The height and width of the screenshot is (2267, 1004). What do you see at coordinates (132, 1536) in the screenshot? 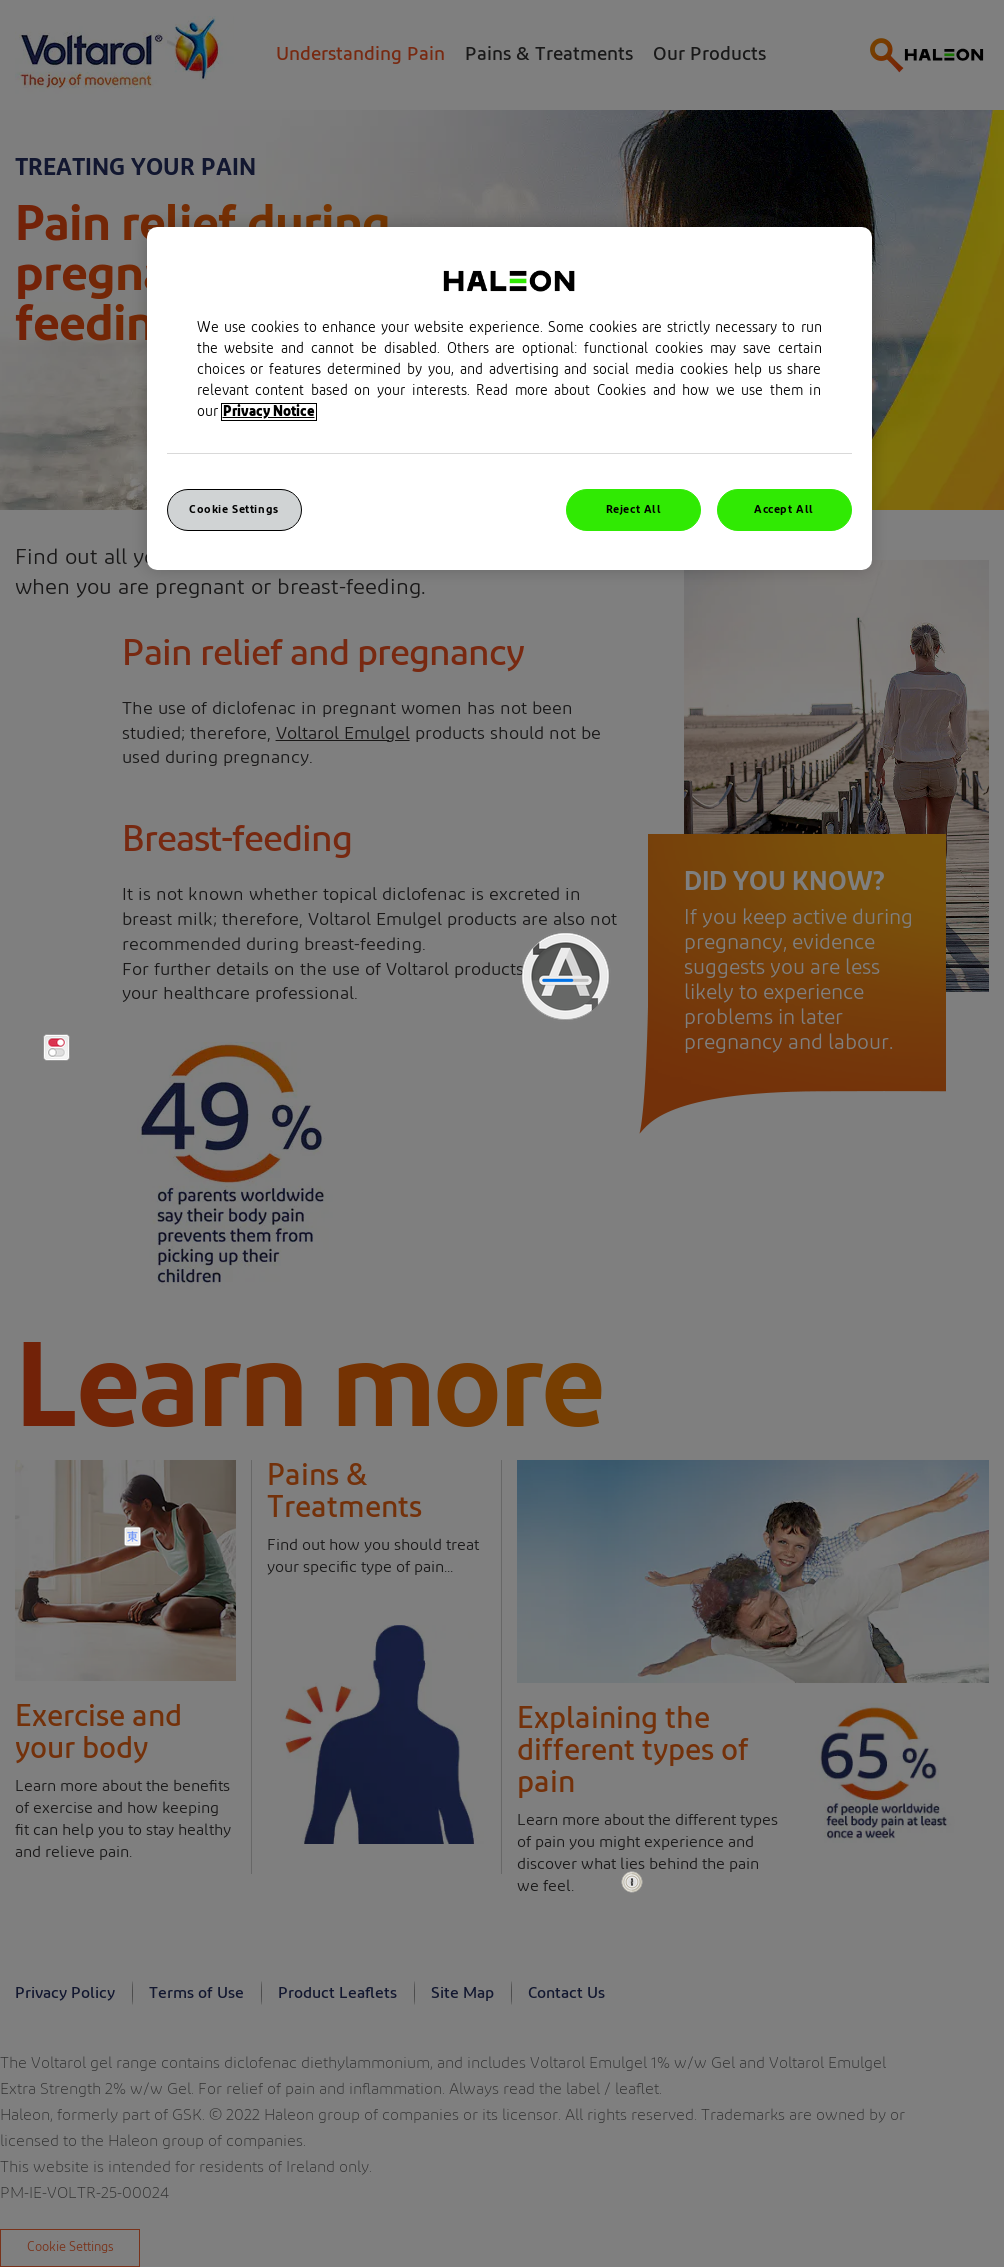
I see `launch gnome mahjongg tile matching game` at bounding box center [132, 1536].